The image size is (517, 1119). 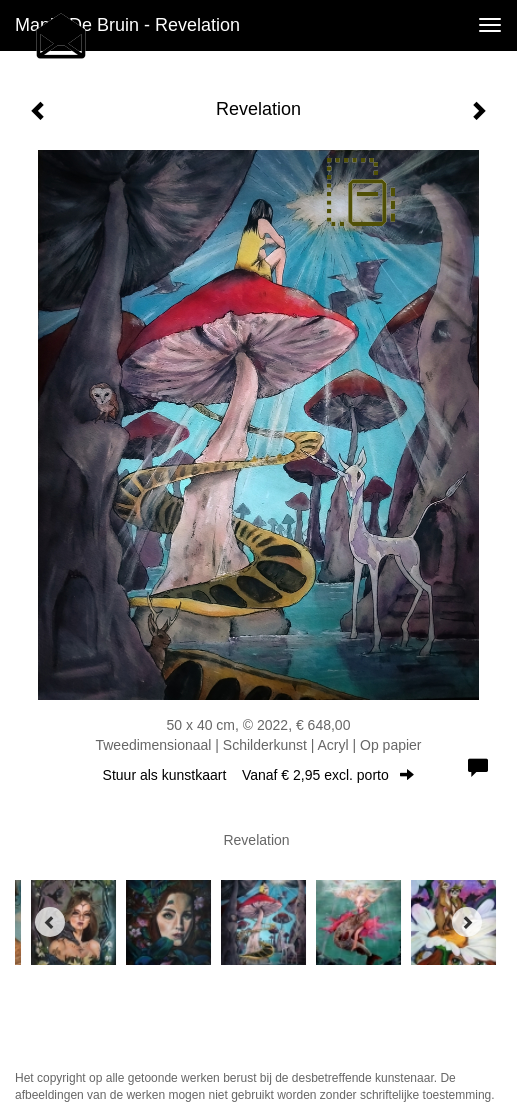 What do you see at coordinates (61, 38) in the screenshot?
I see `view an opened or read email message` at bounding box center [61, 38].